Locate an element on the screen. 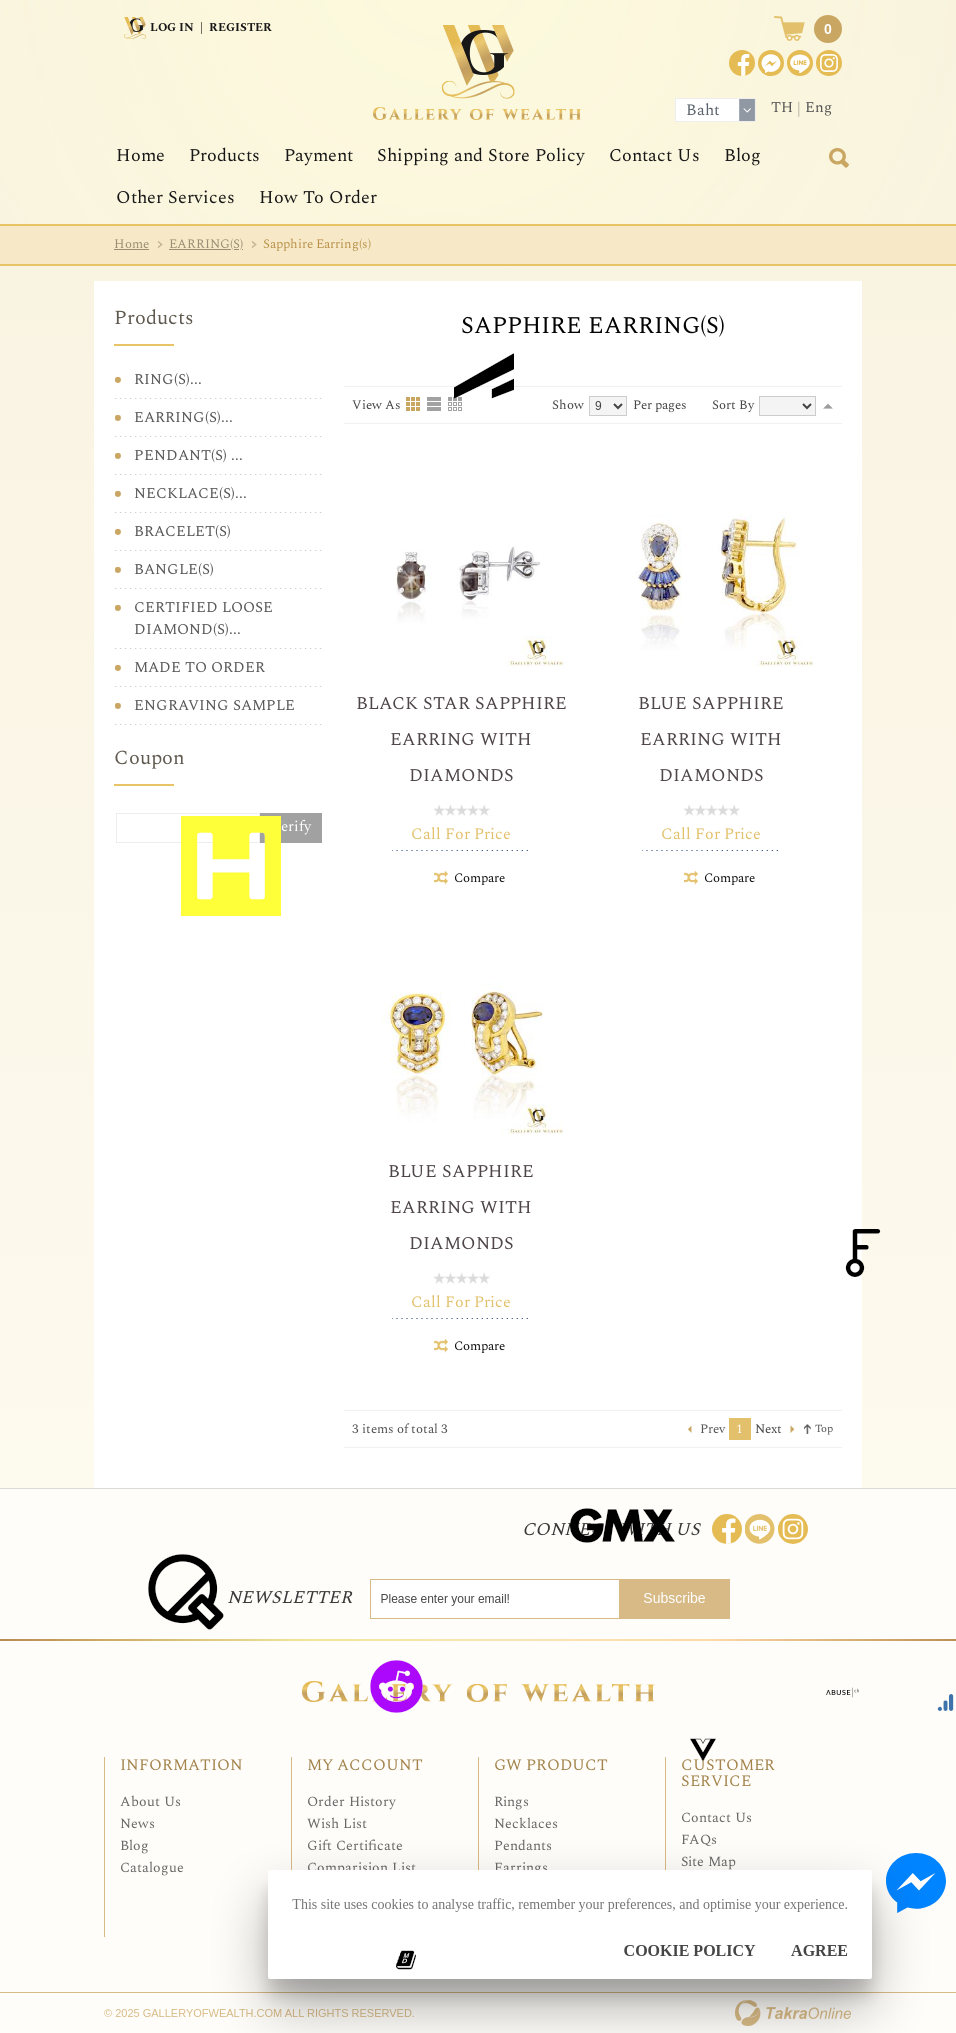 The image size is (956, 2033). mdbook documentation tool logo is located at coordinates (406, 1960).